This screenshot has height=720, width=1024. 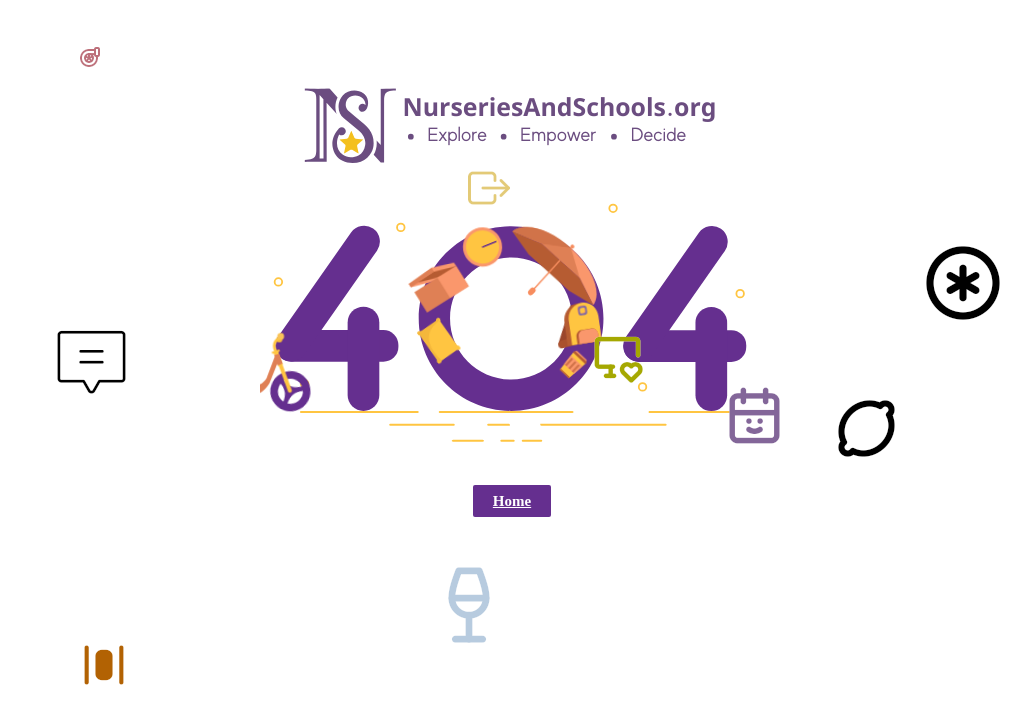 What do you see at coordinates (617, 357) in the screenshot?
I see `add device to favorites` at bounding box center [617, 357].